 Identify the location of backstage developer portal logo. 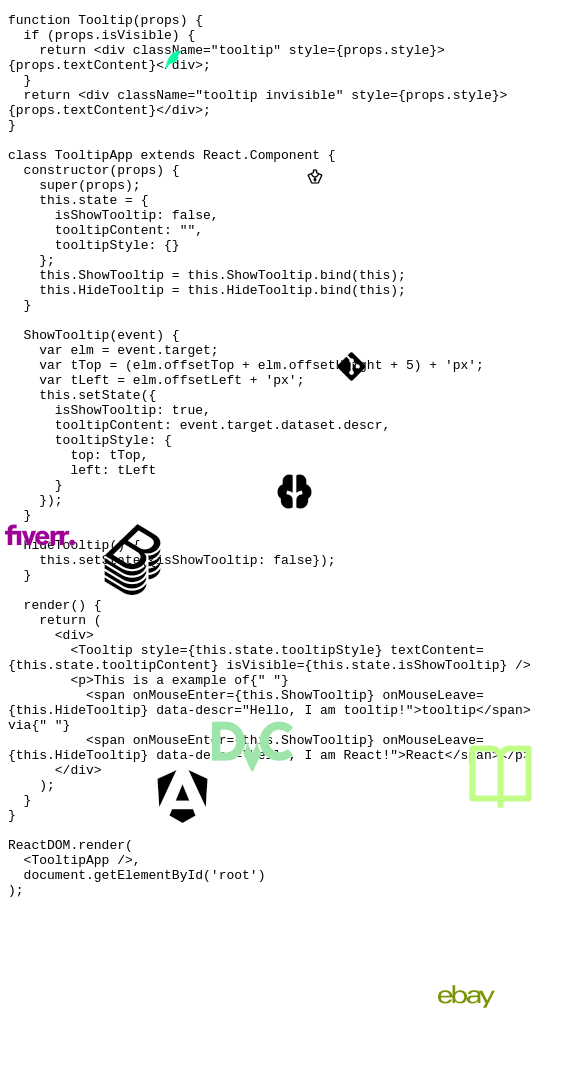
(132, 559).